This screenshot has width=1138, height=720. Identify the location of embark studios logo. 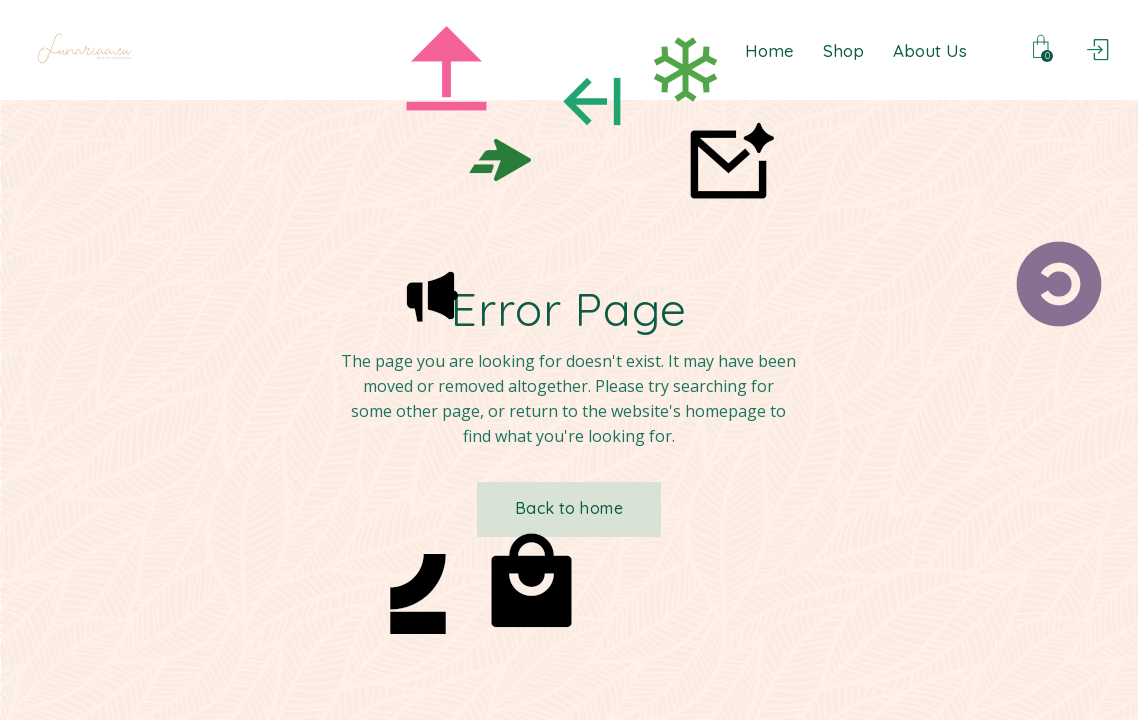
(418, 594).